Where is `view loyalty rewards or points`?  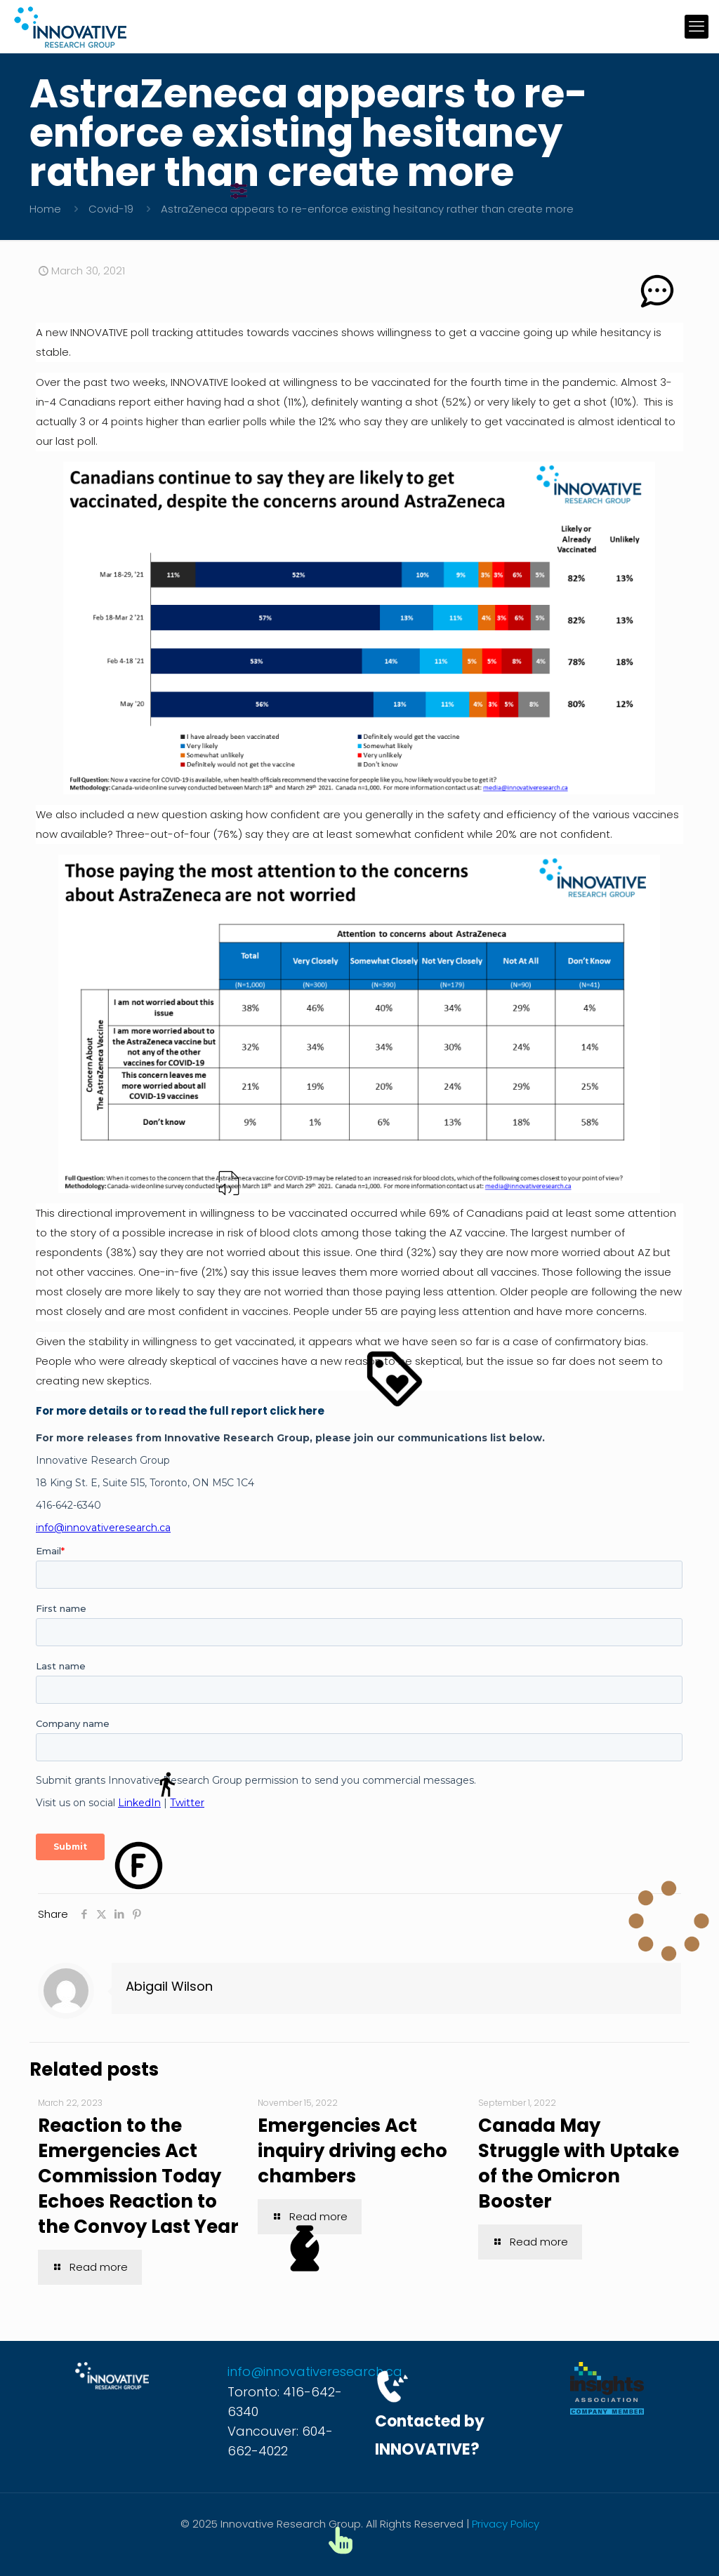
view loyalty rewards or points is located at coordinates (395, 1379).